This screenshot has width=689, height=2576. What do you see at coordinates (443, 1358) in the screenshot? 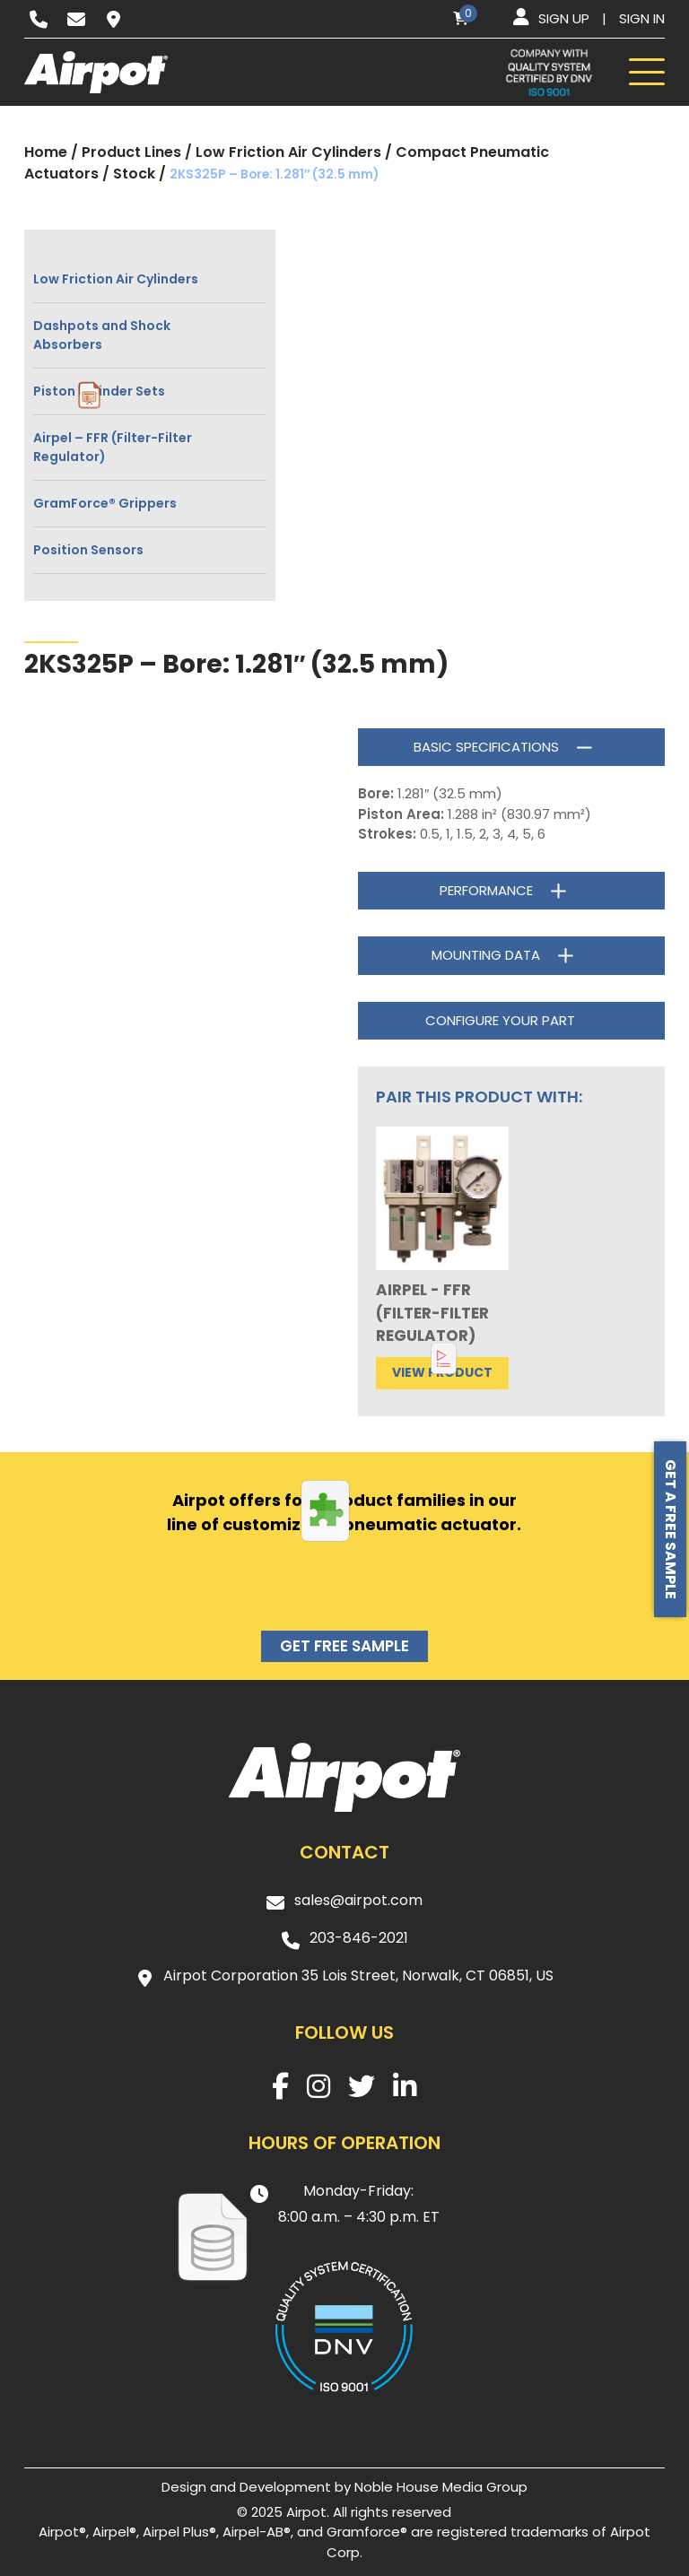
I see `an mpegurl audio playlist file` at bounding box center [443, 1358].